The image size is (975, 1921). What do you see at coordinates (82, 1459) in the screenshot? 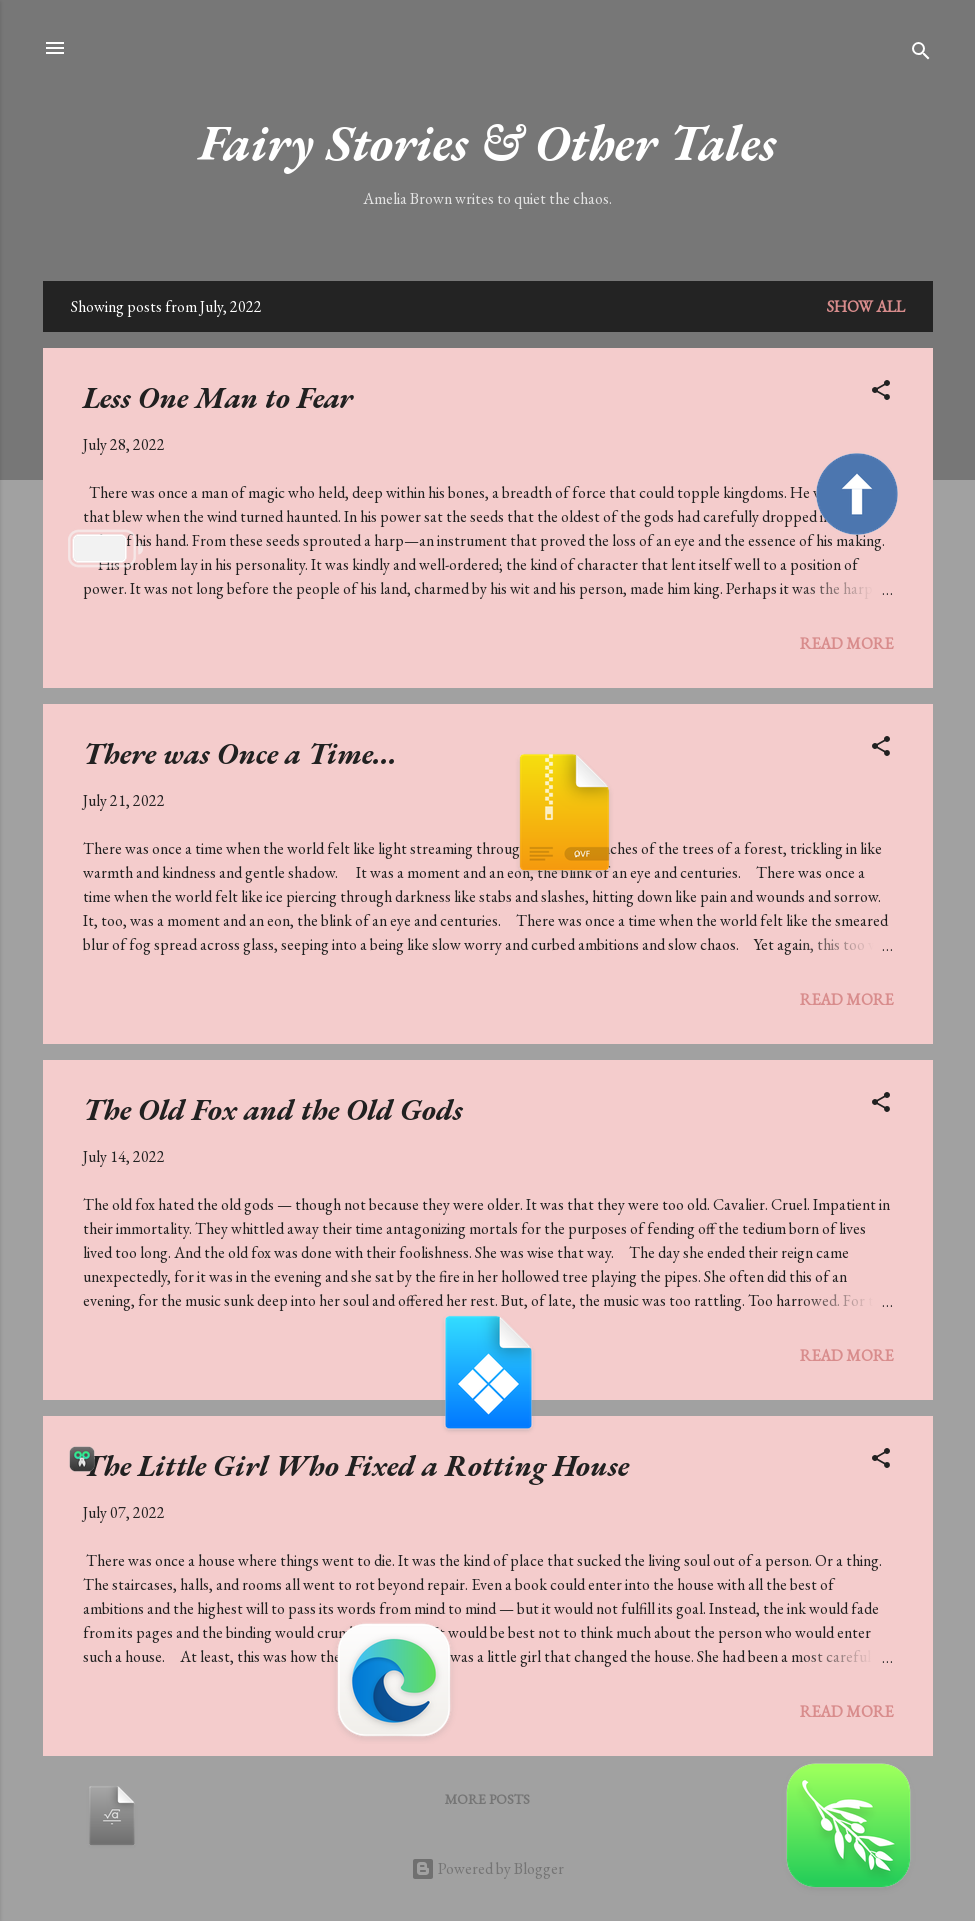
I see `open copyq clipboard manager` at bounding box center [82, 1459].